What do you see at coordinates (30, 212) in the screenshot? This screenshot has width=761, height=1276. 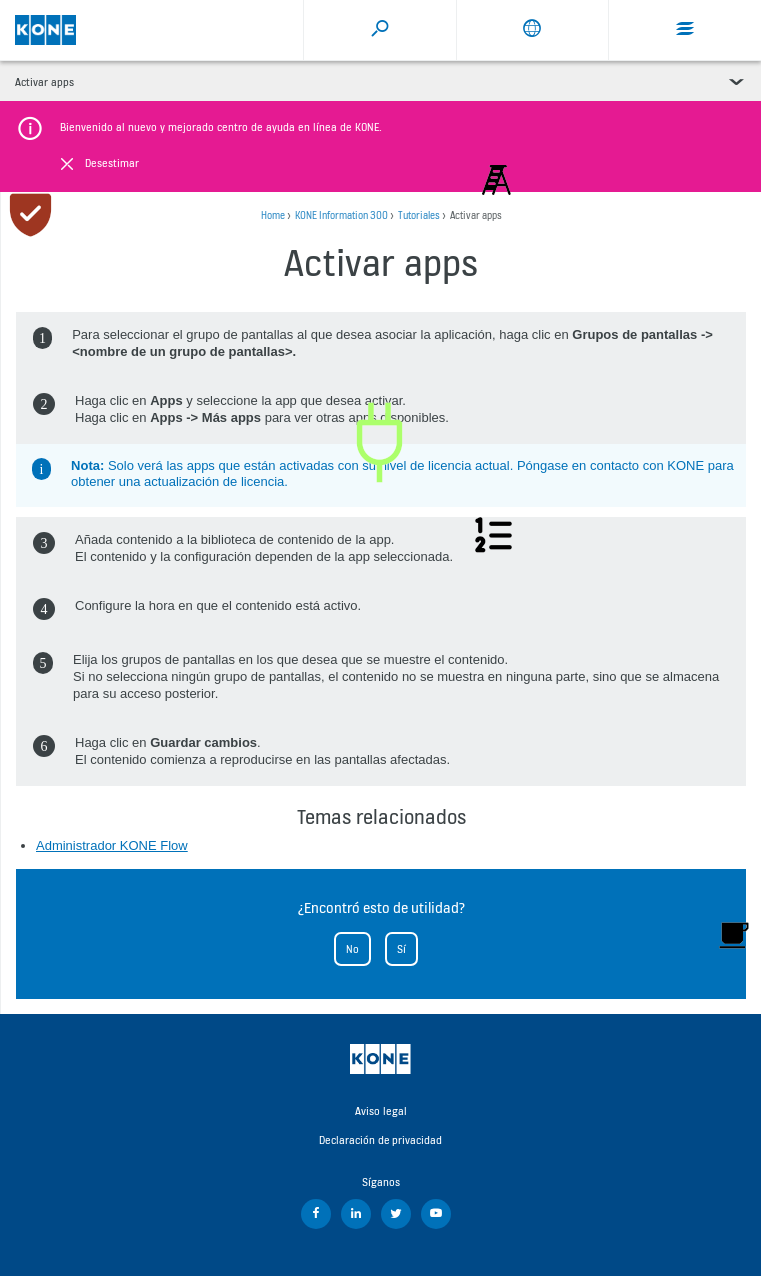 I see `indicates verified or secure status` at bounding box center [30, 212].